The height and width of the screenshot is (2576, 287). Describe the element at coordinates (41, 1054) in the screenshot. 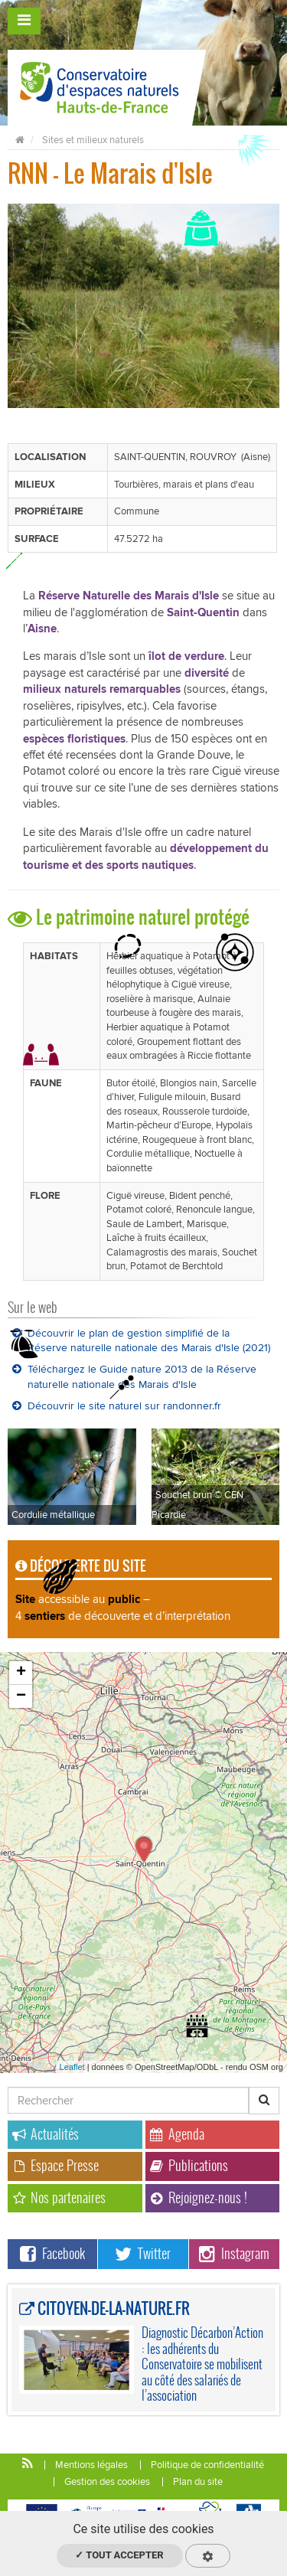

I see `find or join tabletop gaming sessions` at that location.